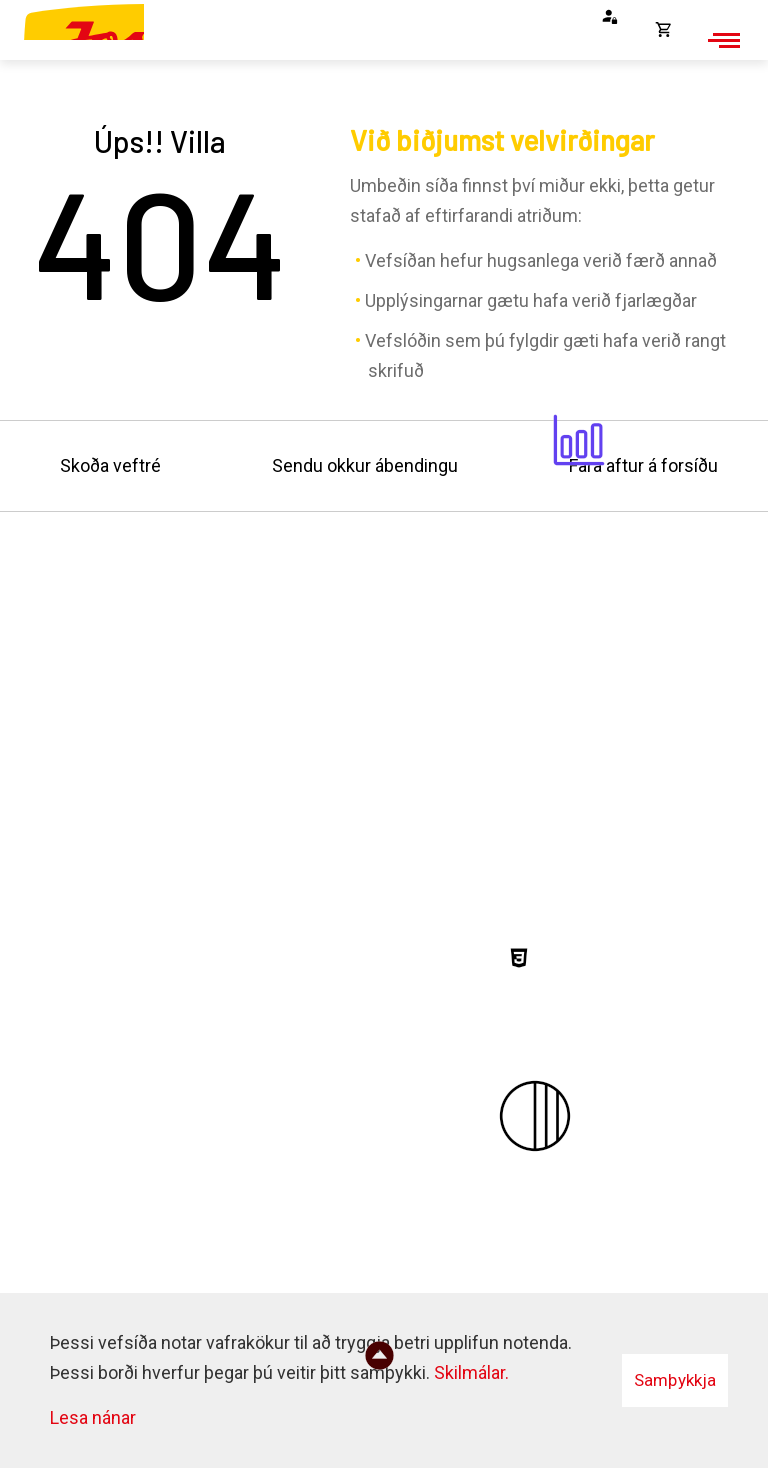  What do you see at coordinates (535, 1116) in the screenshot?
I see `toggle between light and dark mode` at bounding box center [535, 1116].